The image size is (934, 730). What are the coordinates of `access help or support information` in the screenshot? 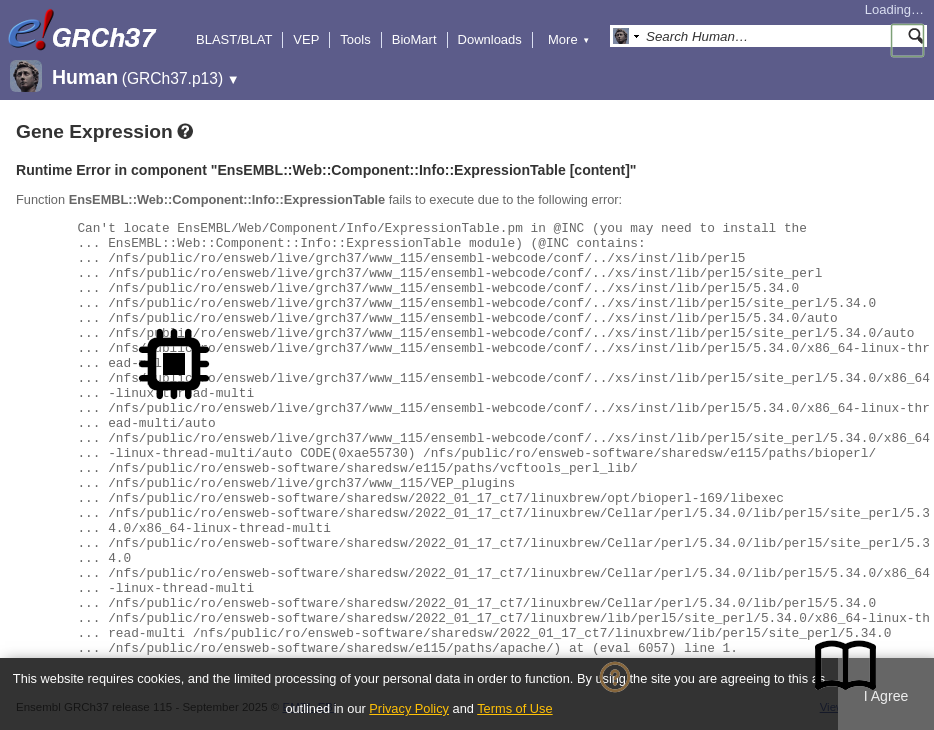 It's located at (615, 677).